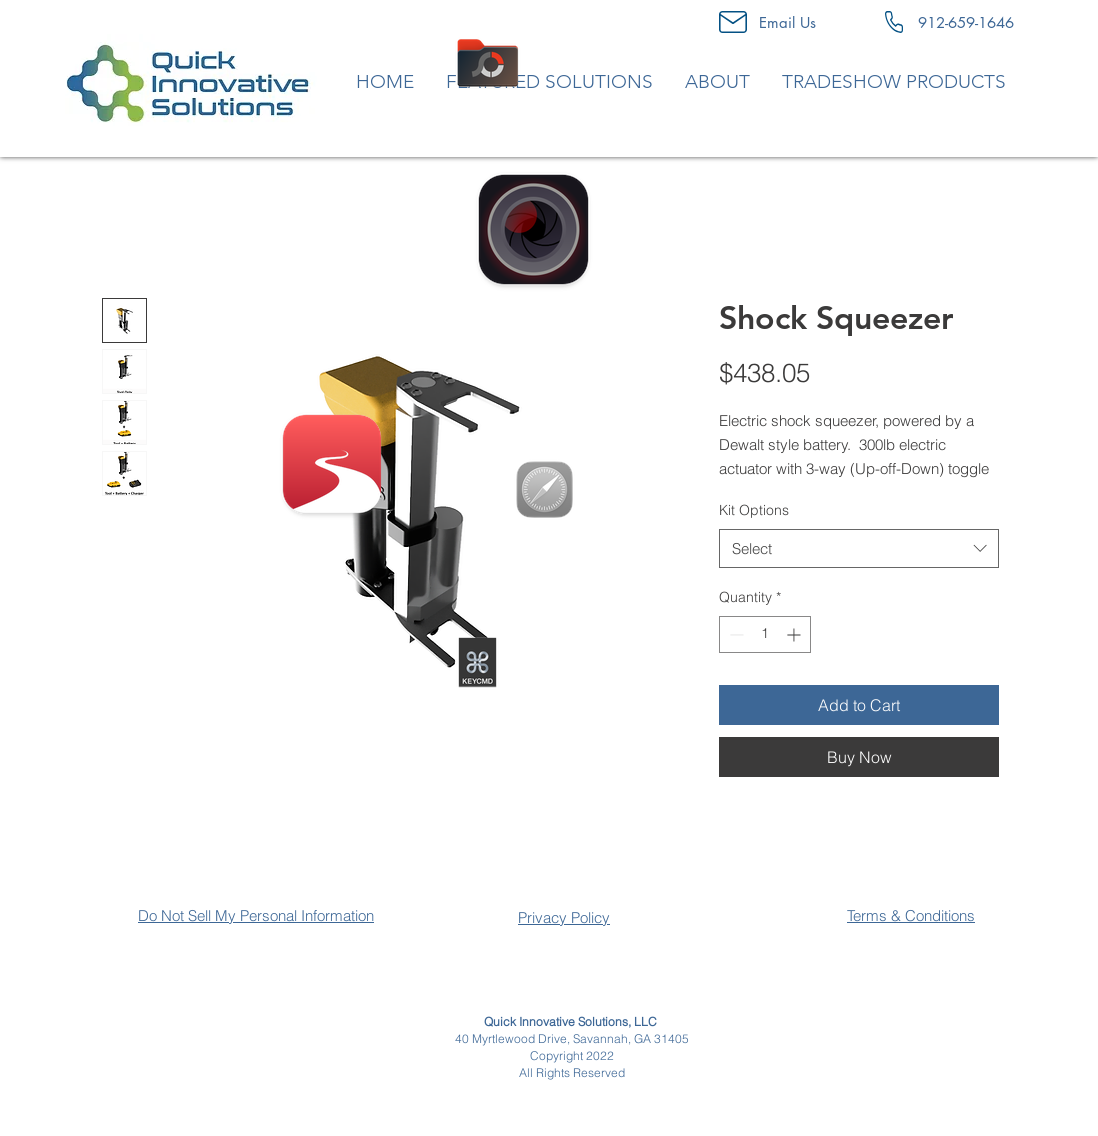 Image resolution: width=1098 pixels, height=1136 pixels. Describe the element at coordinates (487, 64) in the screenshot. I see `open photoscape application folder` at that location.